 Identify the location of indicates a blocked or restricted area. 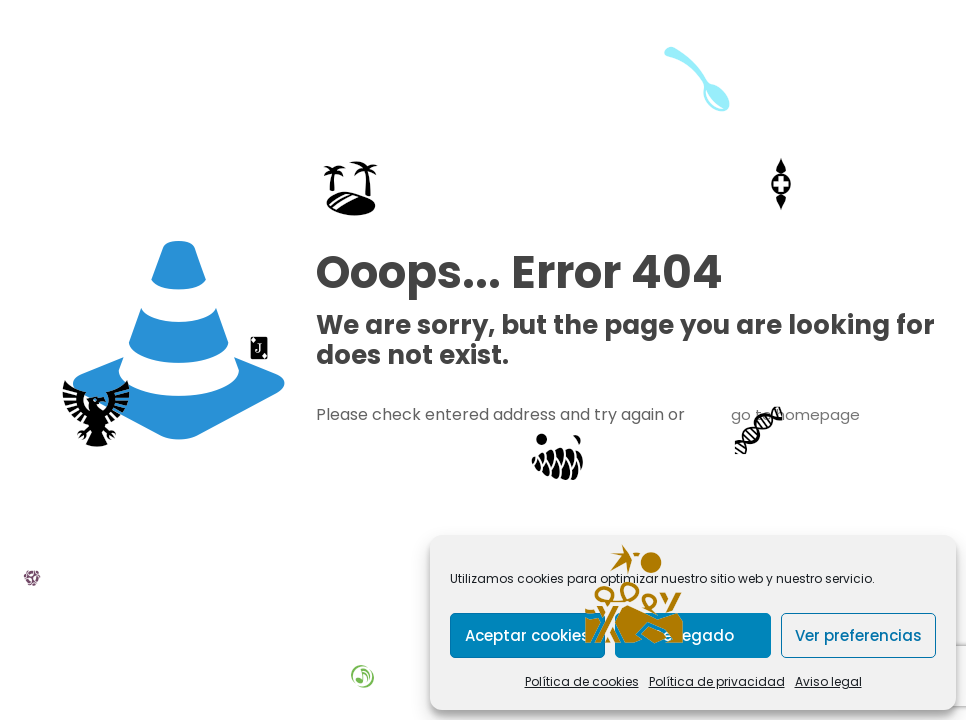
(634, 594).